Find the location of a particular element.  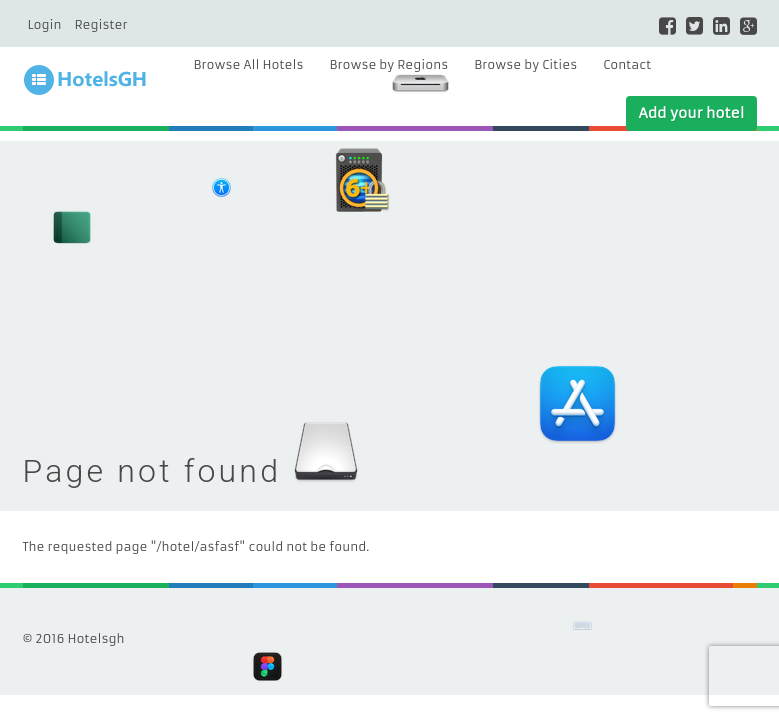

view application storage usage is located at coordinates (577, 403).